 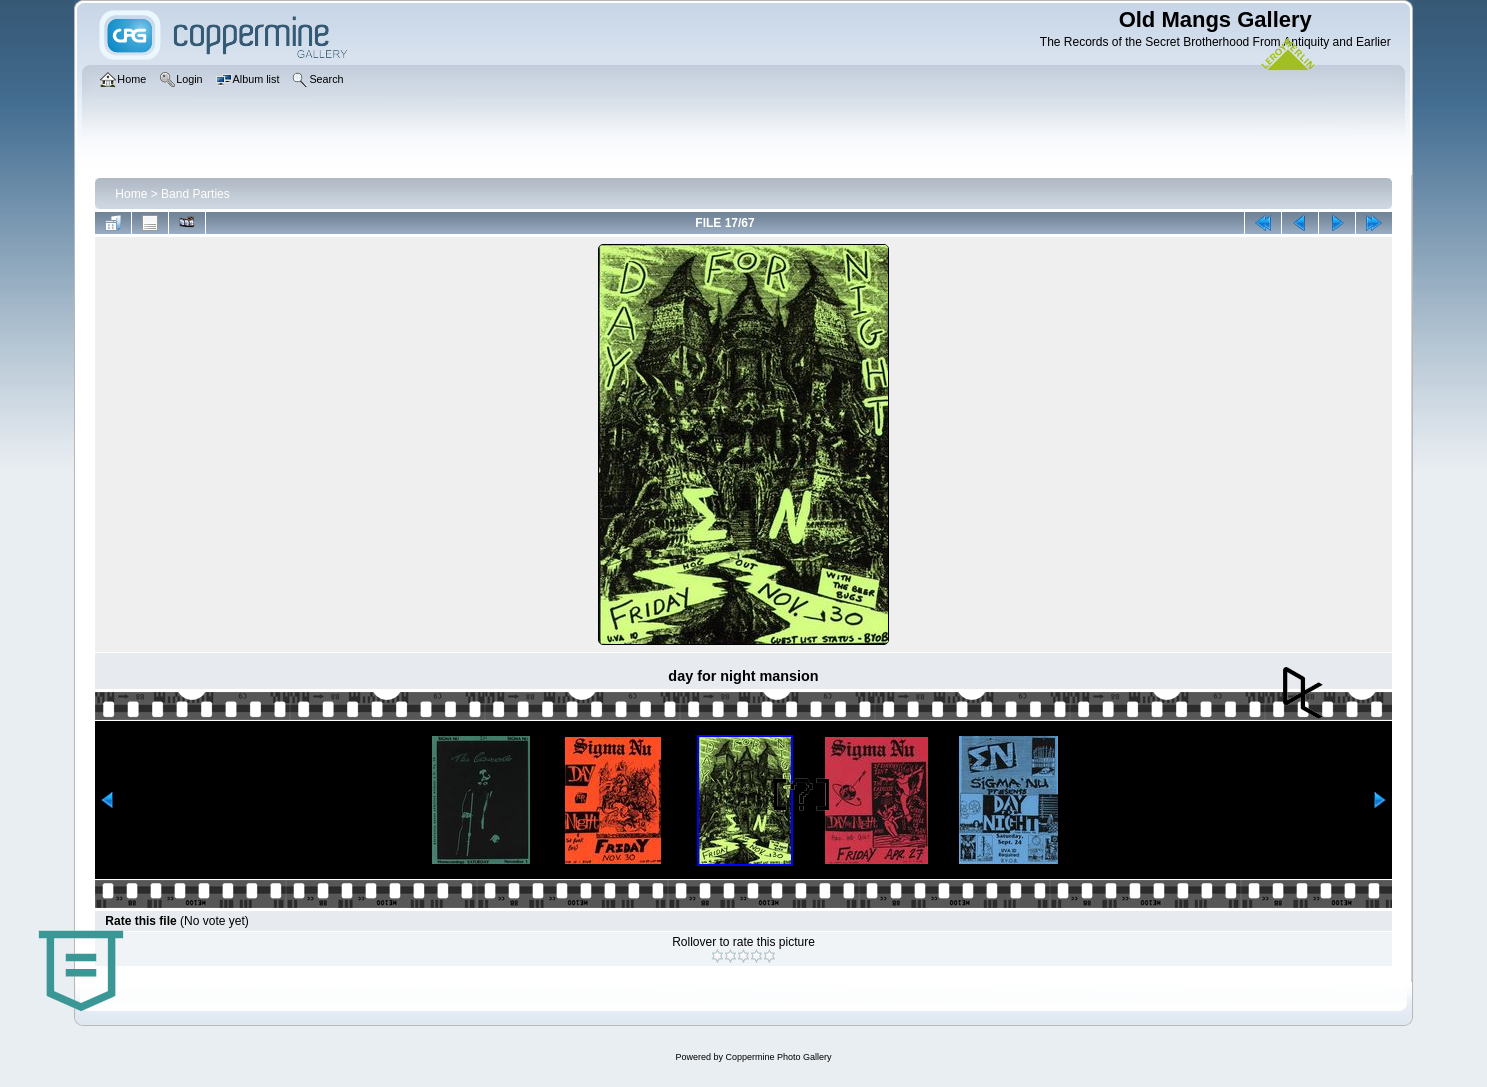 What do you see at coordinates (81, 969) in the screenshot?
I see `view honors or awards badge` at bounding box center [81, 969].